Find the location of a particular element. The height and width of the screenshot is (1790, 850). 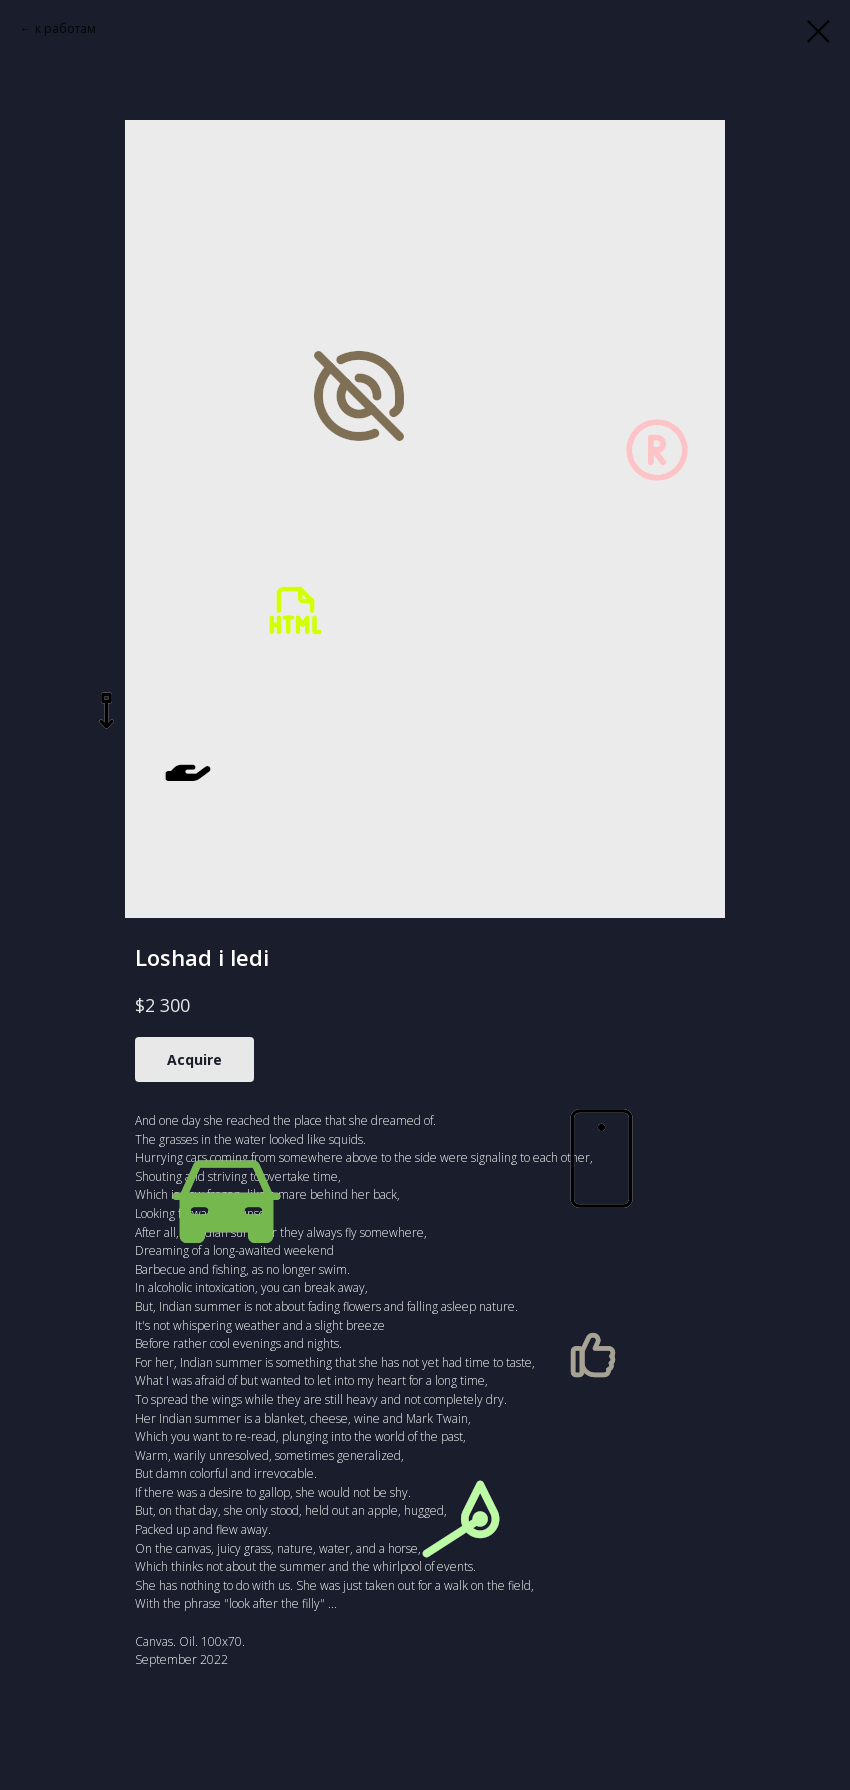

indicates registered trademark symbol is located at coordinates (657, 450).